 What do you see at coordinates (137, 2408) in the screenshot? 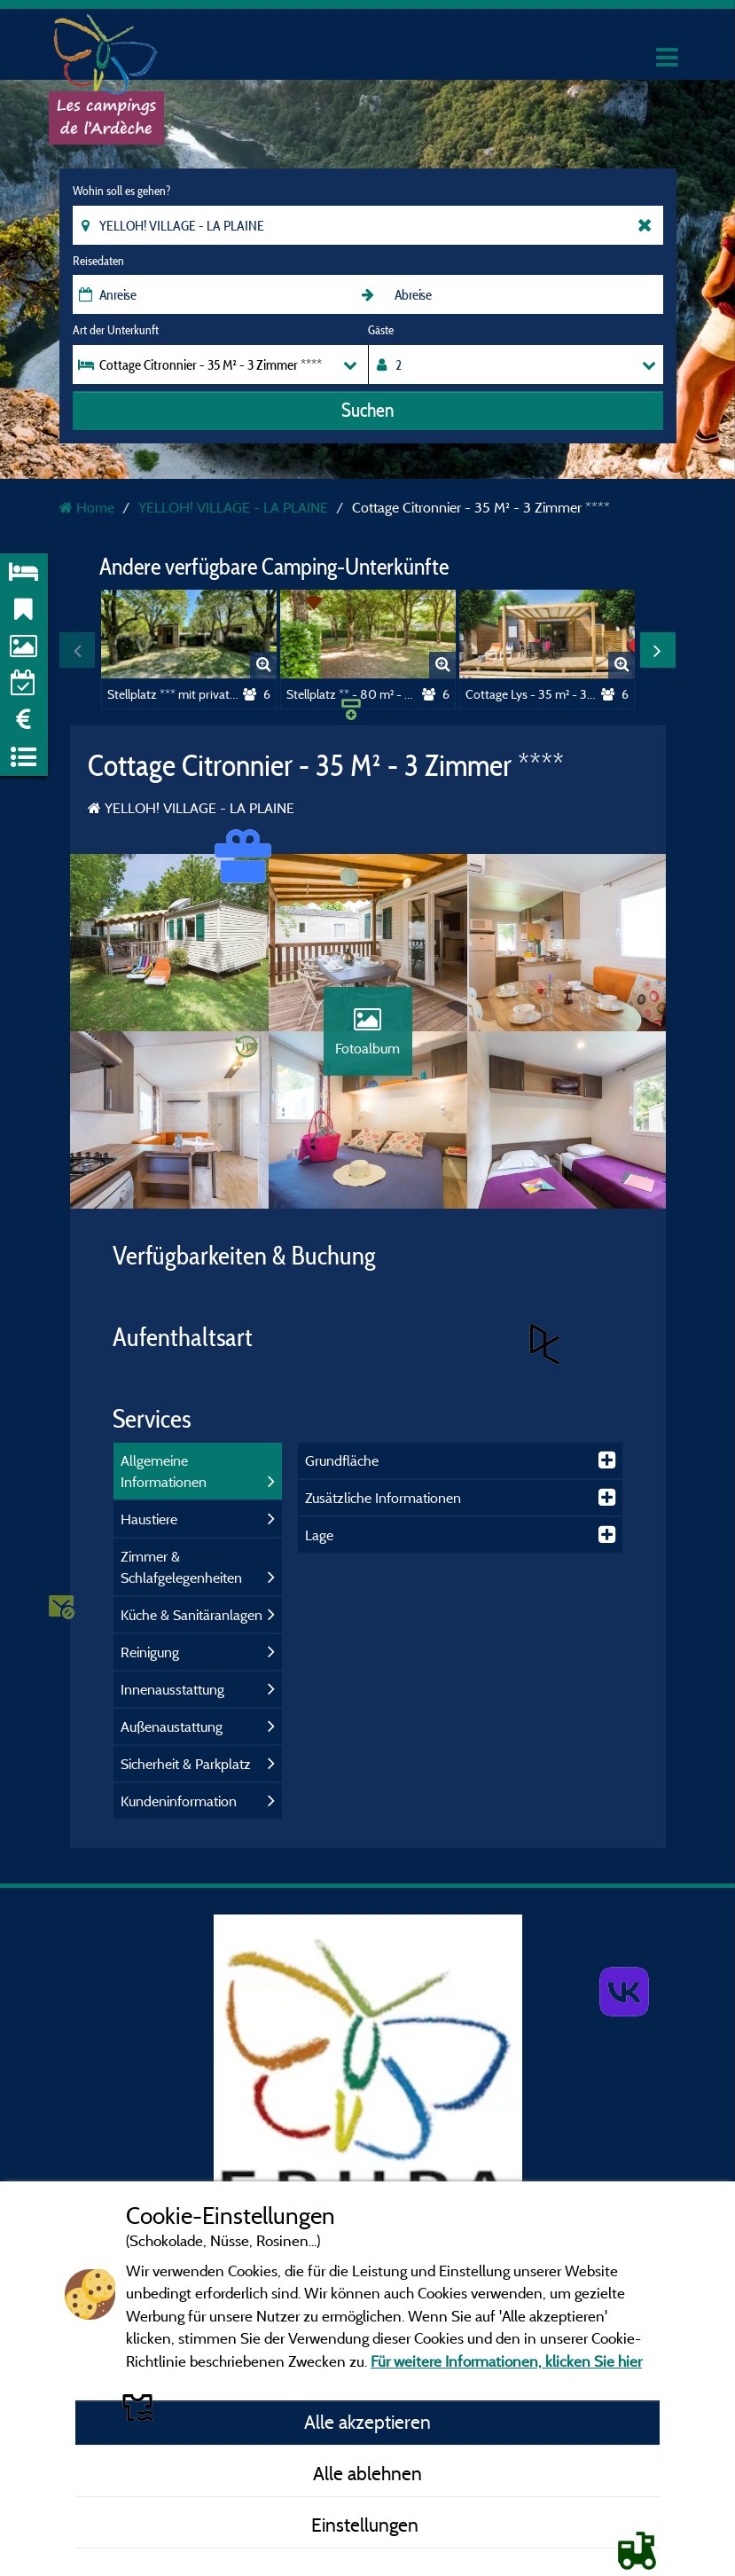
I see `indicates air-dry or hang-dry clothing` at bounding box center [137, 2408].